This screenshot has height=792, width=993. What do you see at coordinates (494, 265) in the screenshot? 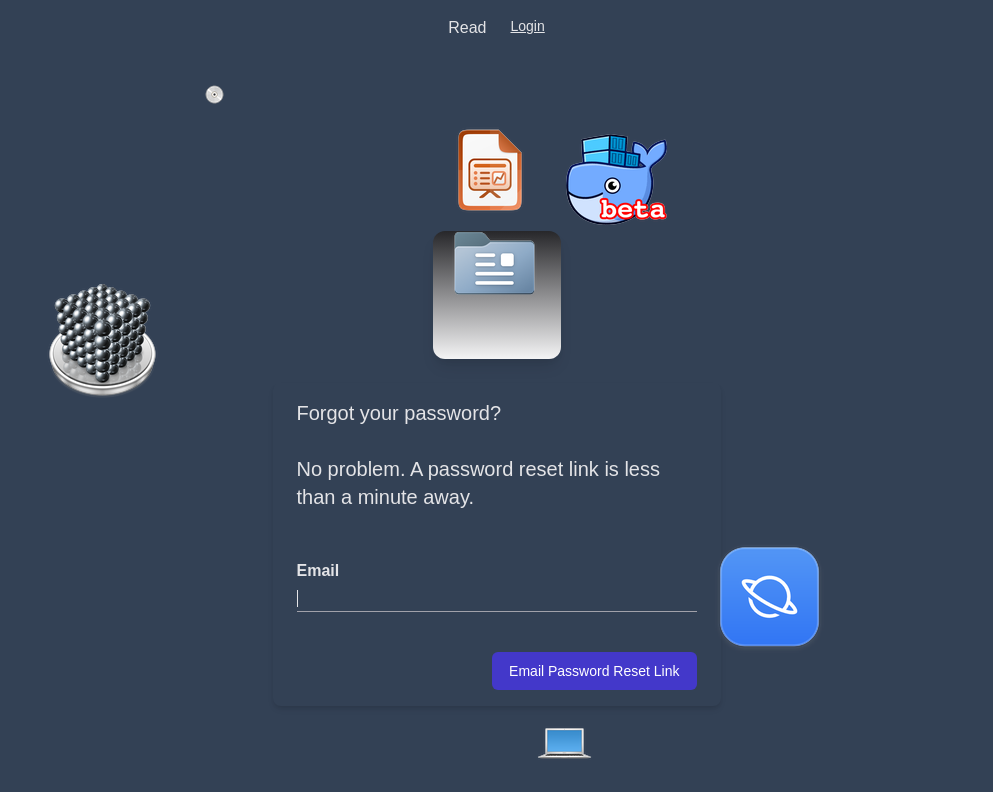
I see `open your documents folder` at bounding box center [494, 265].